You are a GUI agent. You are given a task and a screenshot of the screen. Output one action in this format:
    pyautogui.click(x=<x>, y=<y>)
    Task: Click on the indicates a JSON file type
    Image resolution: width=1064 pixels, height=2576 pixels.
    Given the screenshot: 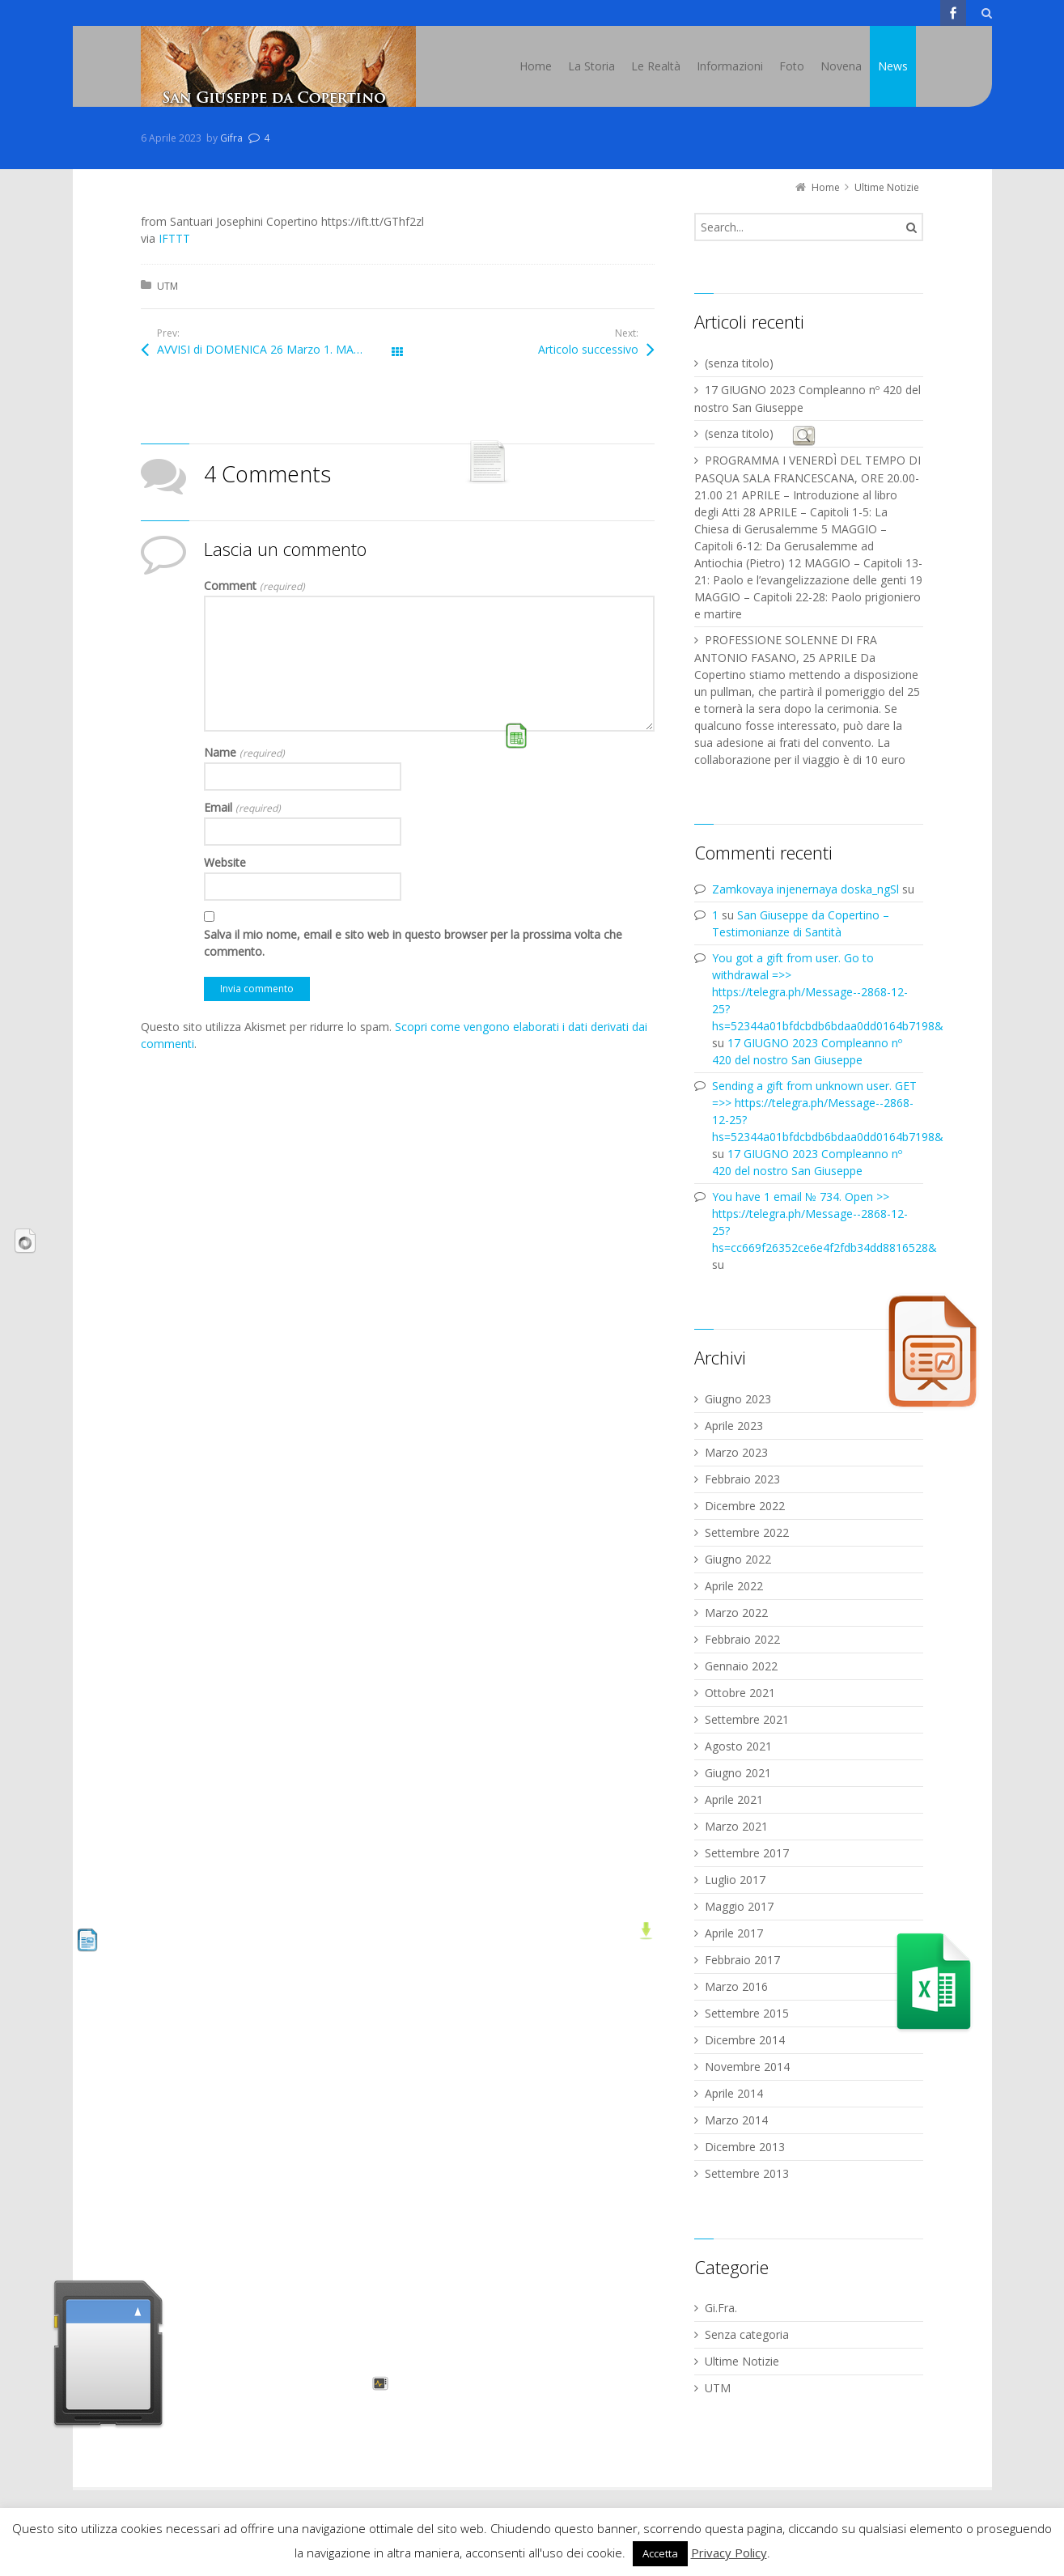 What is the action you would take?
    pyautogui.click(x=25, y=1241)
    